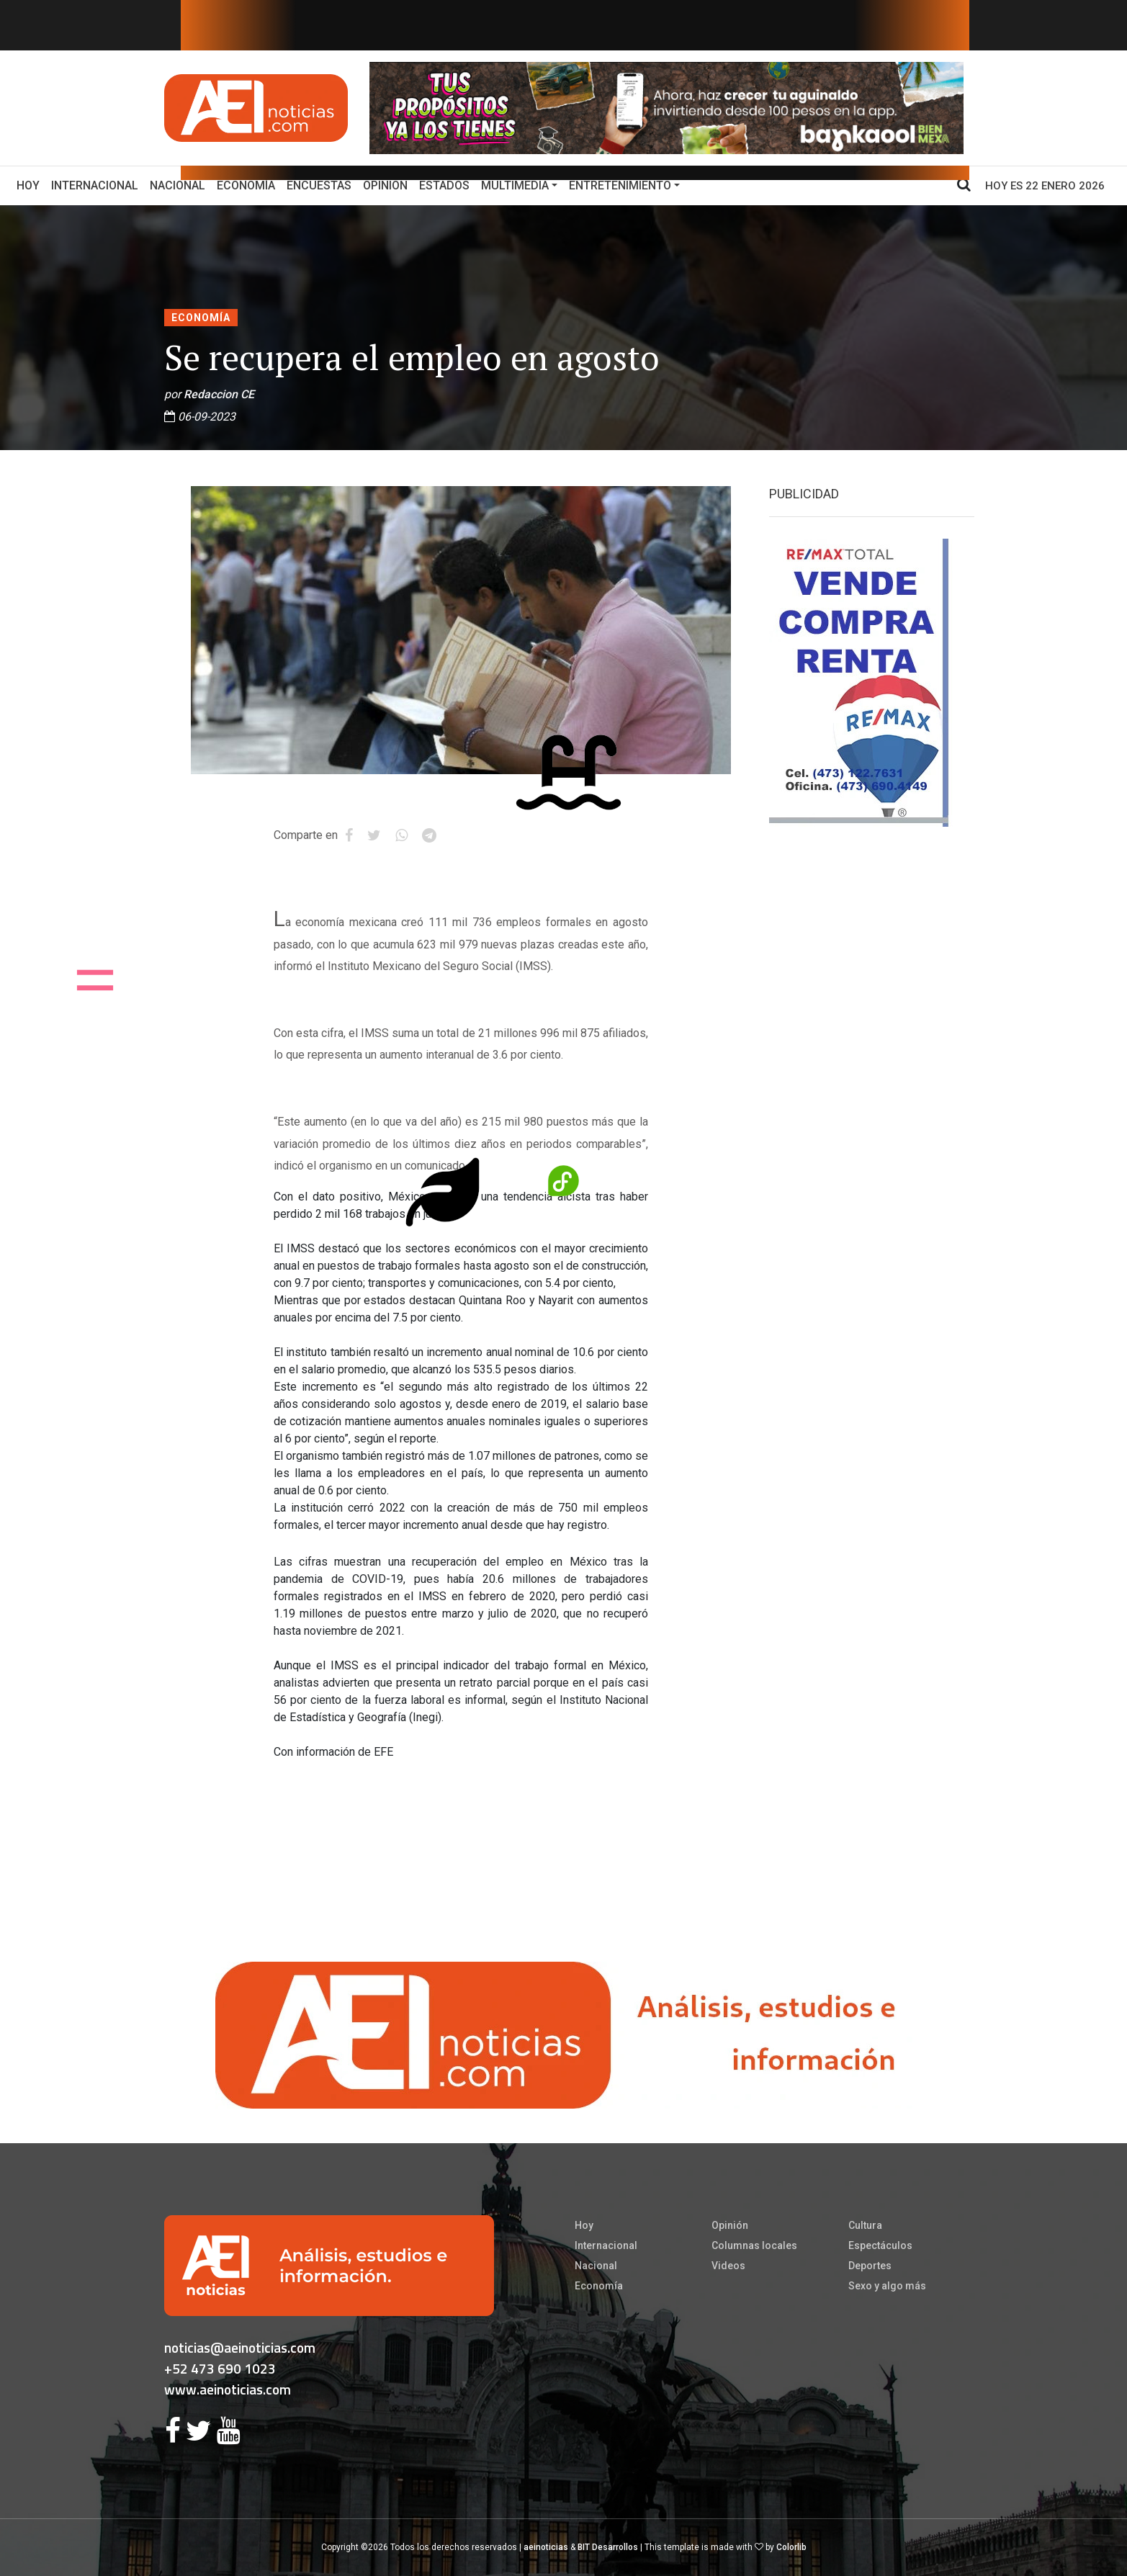  What do you see at coordinates (95, 980) in the screenshot?
I see `indicates equality or balance between values` at bounding box center [95, 980].